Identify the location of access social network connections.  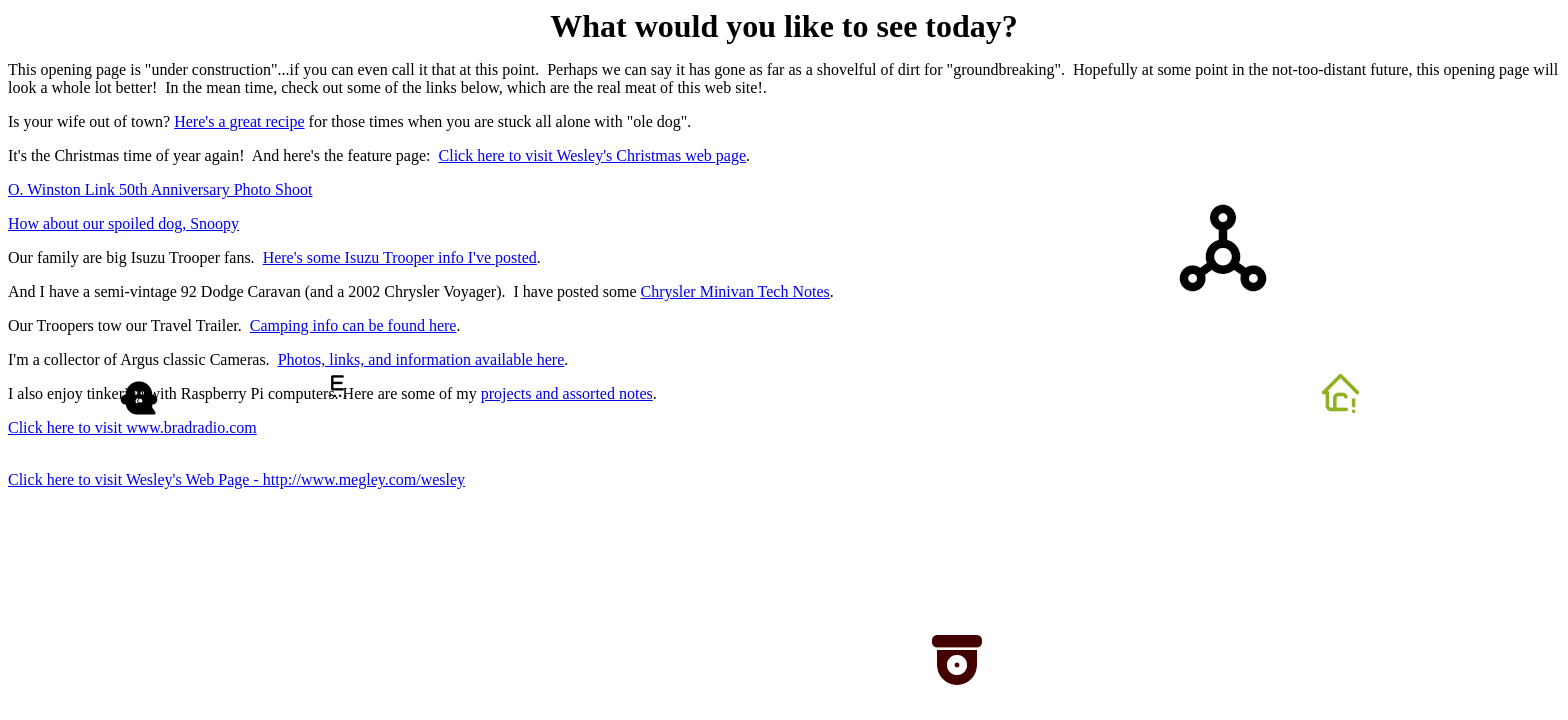
(1223, 248).